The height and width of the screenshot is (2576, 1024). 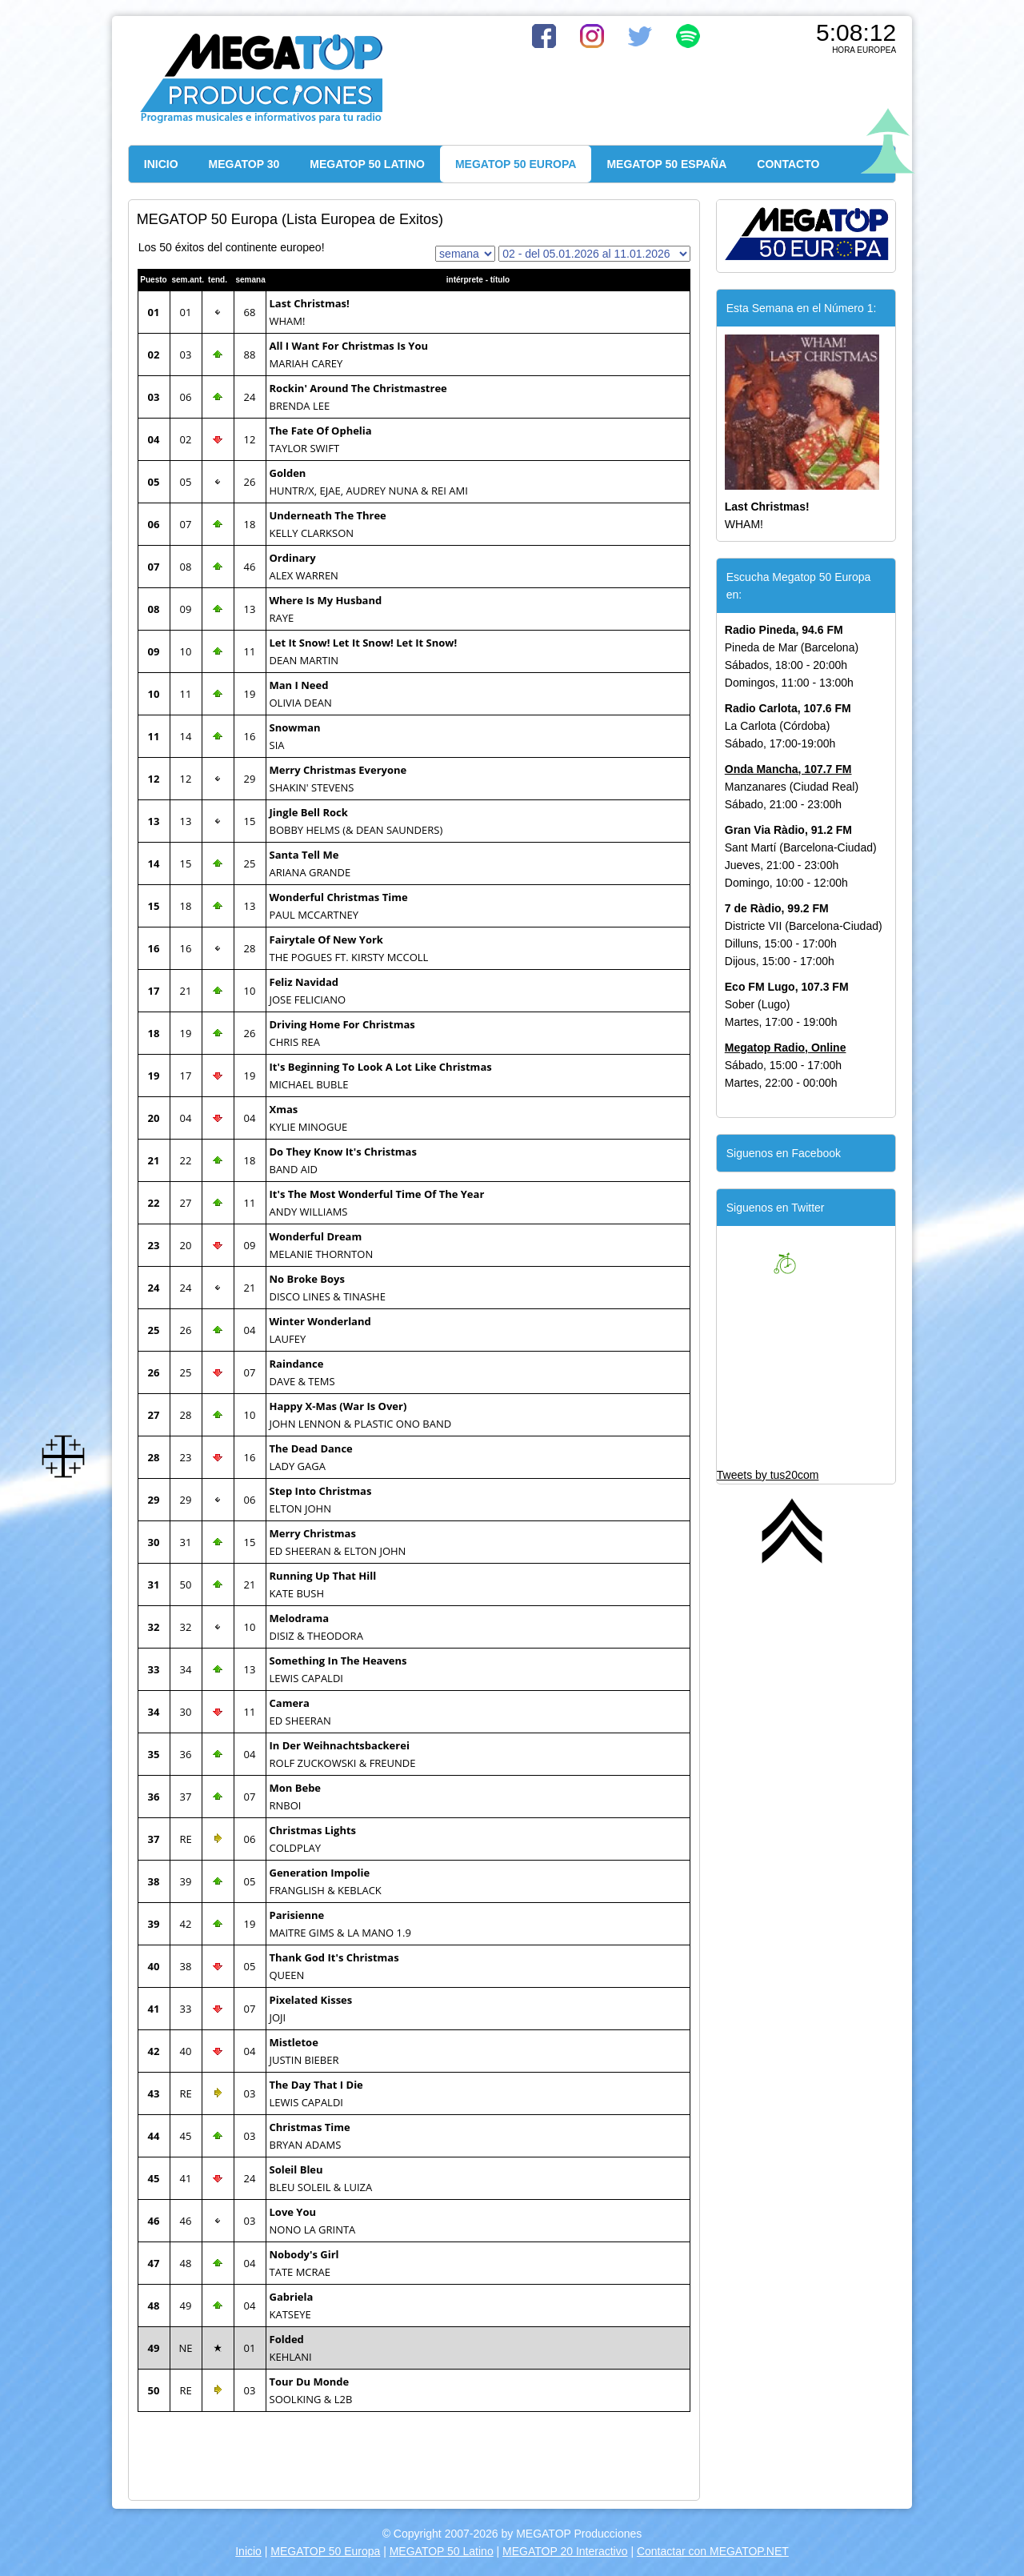 I want to click on vintage or classic cycling mode, so click(x=785, y=1263).